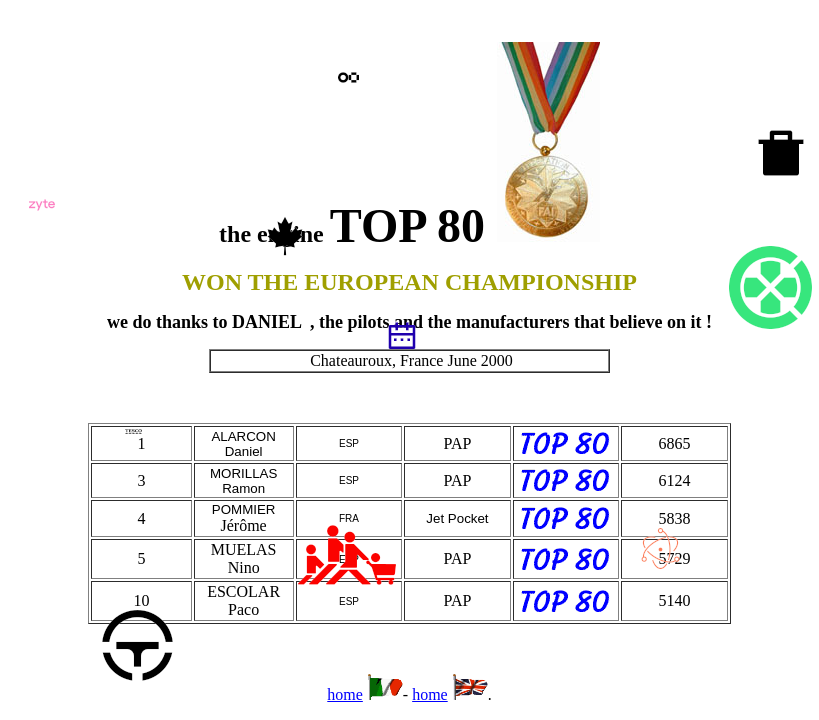  Describe the element at coordinates (133, 431) in the screenshot. I see `open the Tesco app or website` at that location.